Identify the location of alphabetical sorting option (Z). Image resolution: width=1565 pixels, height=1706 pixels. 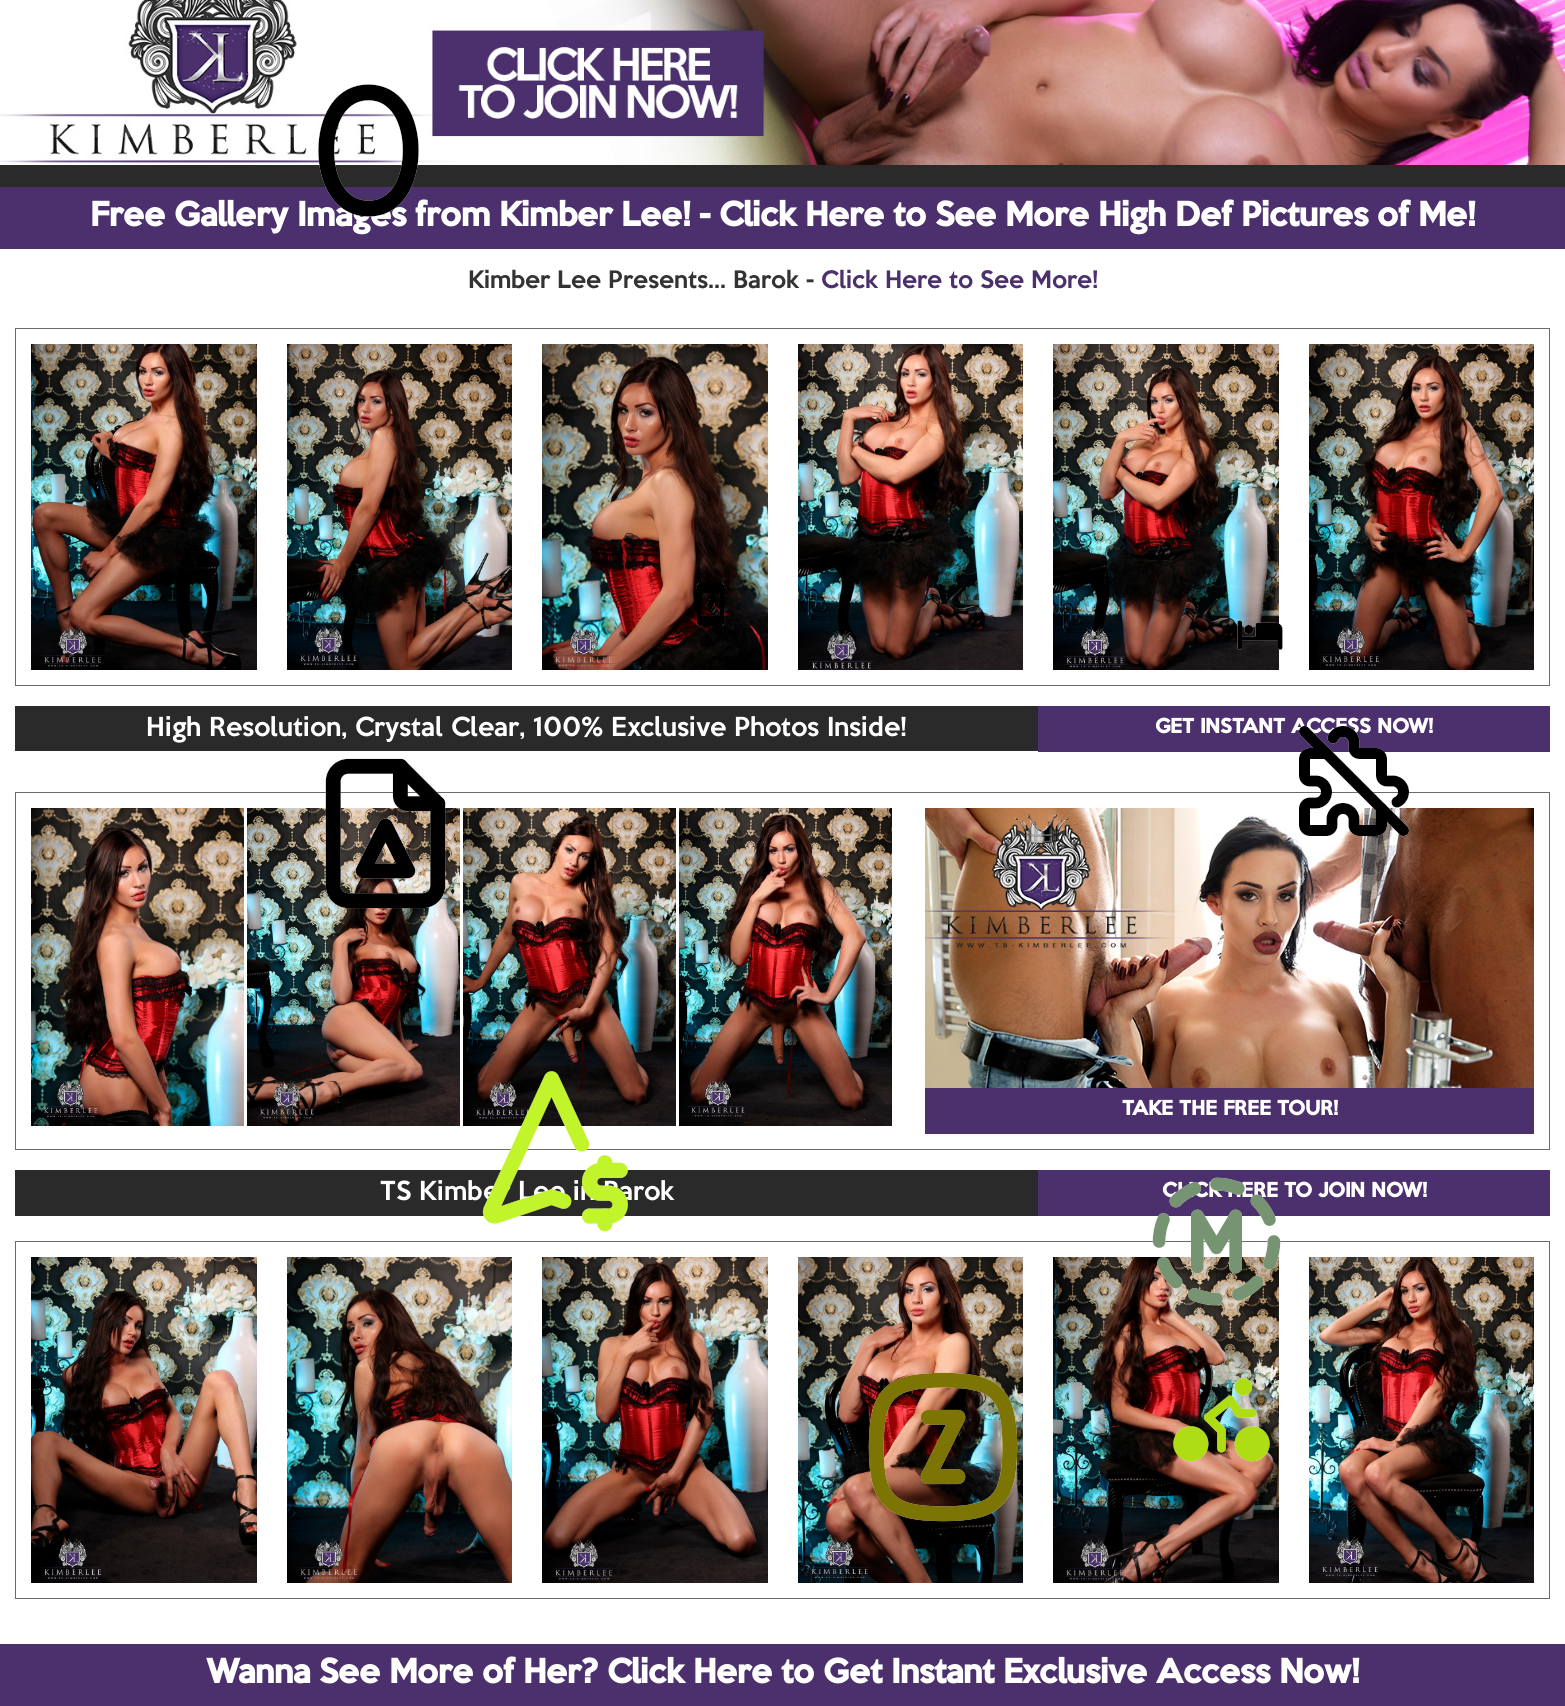
(943, 1447).